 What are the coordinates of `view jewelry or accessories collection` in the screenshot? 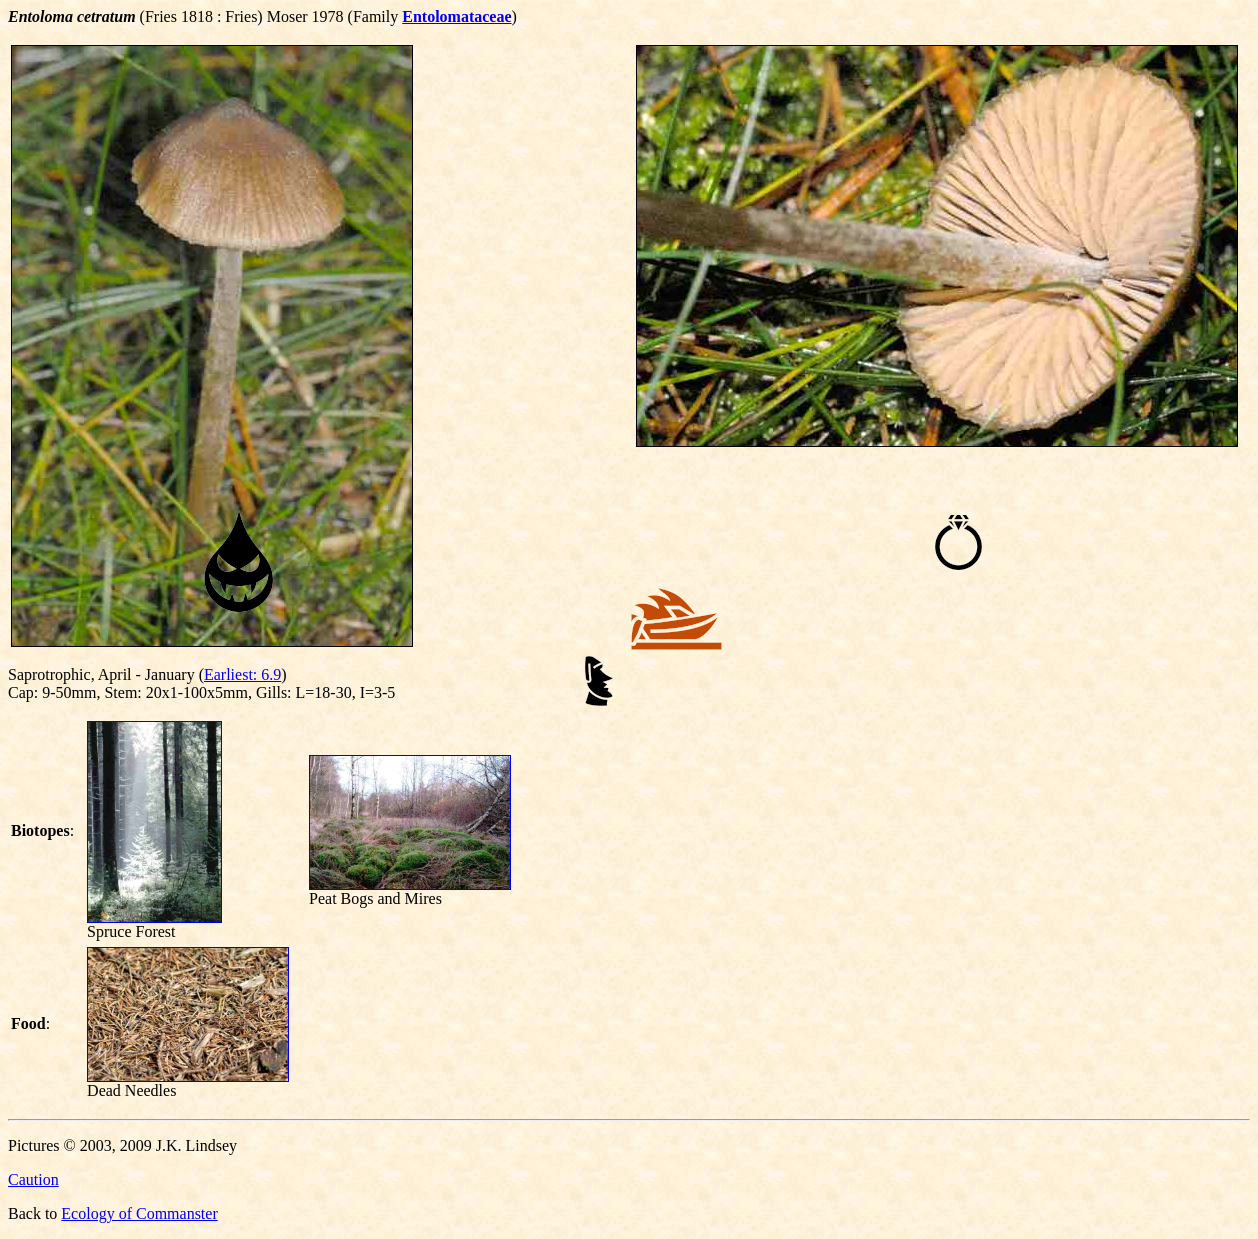 It's located at (958, 542).